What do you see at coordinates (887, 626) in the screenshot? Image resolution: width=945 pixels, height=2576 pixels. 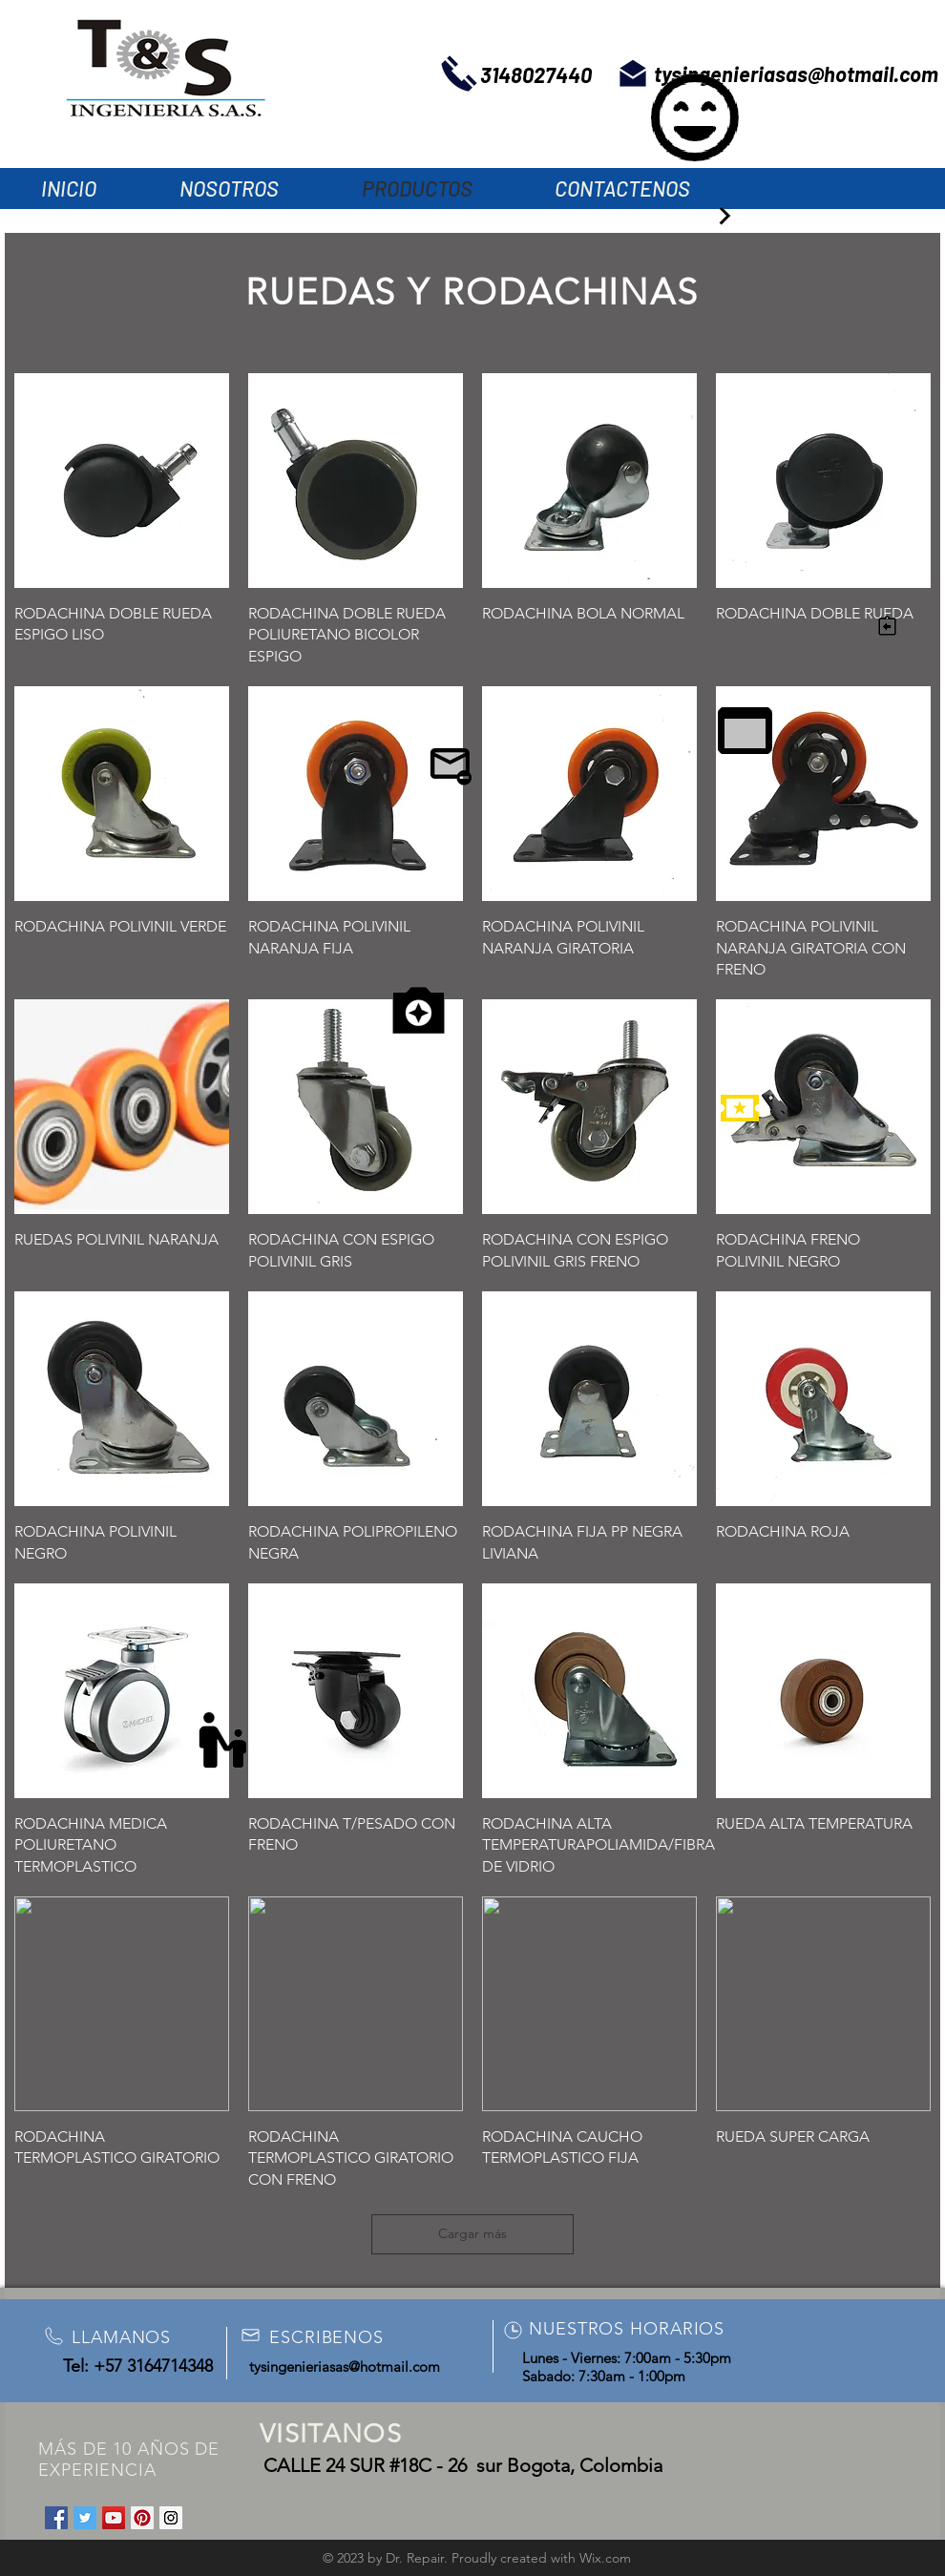 I see `return or send back an assignment` at bounding box center [887, 626].